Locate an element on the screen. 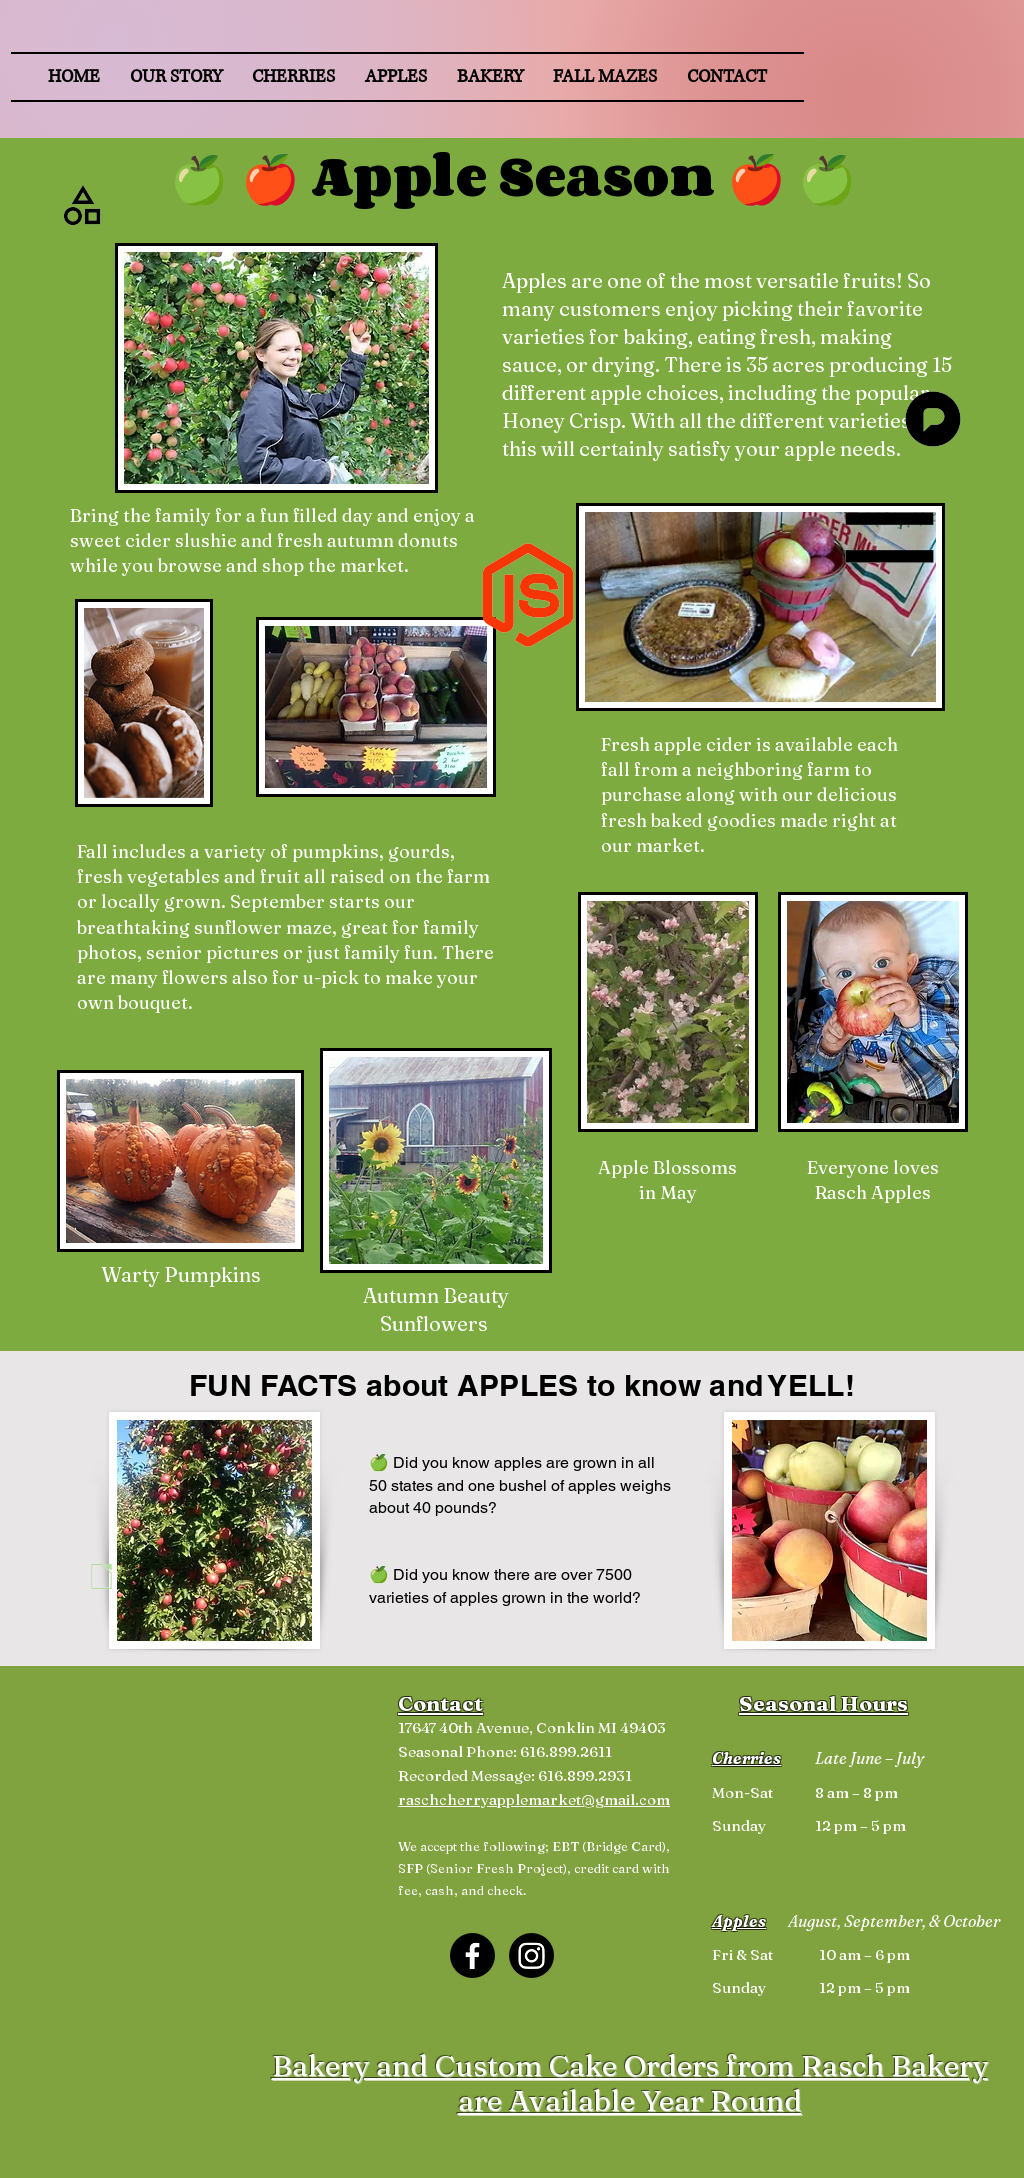 The width and height of the screenshot is (1024, 2178). access shape tools and drawing options is located at coordinates (83, 206).